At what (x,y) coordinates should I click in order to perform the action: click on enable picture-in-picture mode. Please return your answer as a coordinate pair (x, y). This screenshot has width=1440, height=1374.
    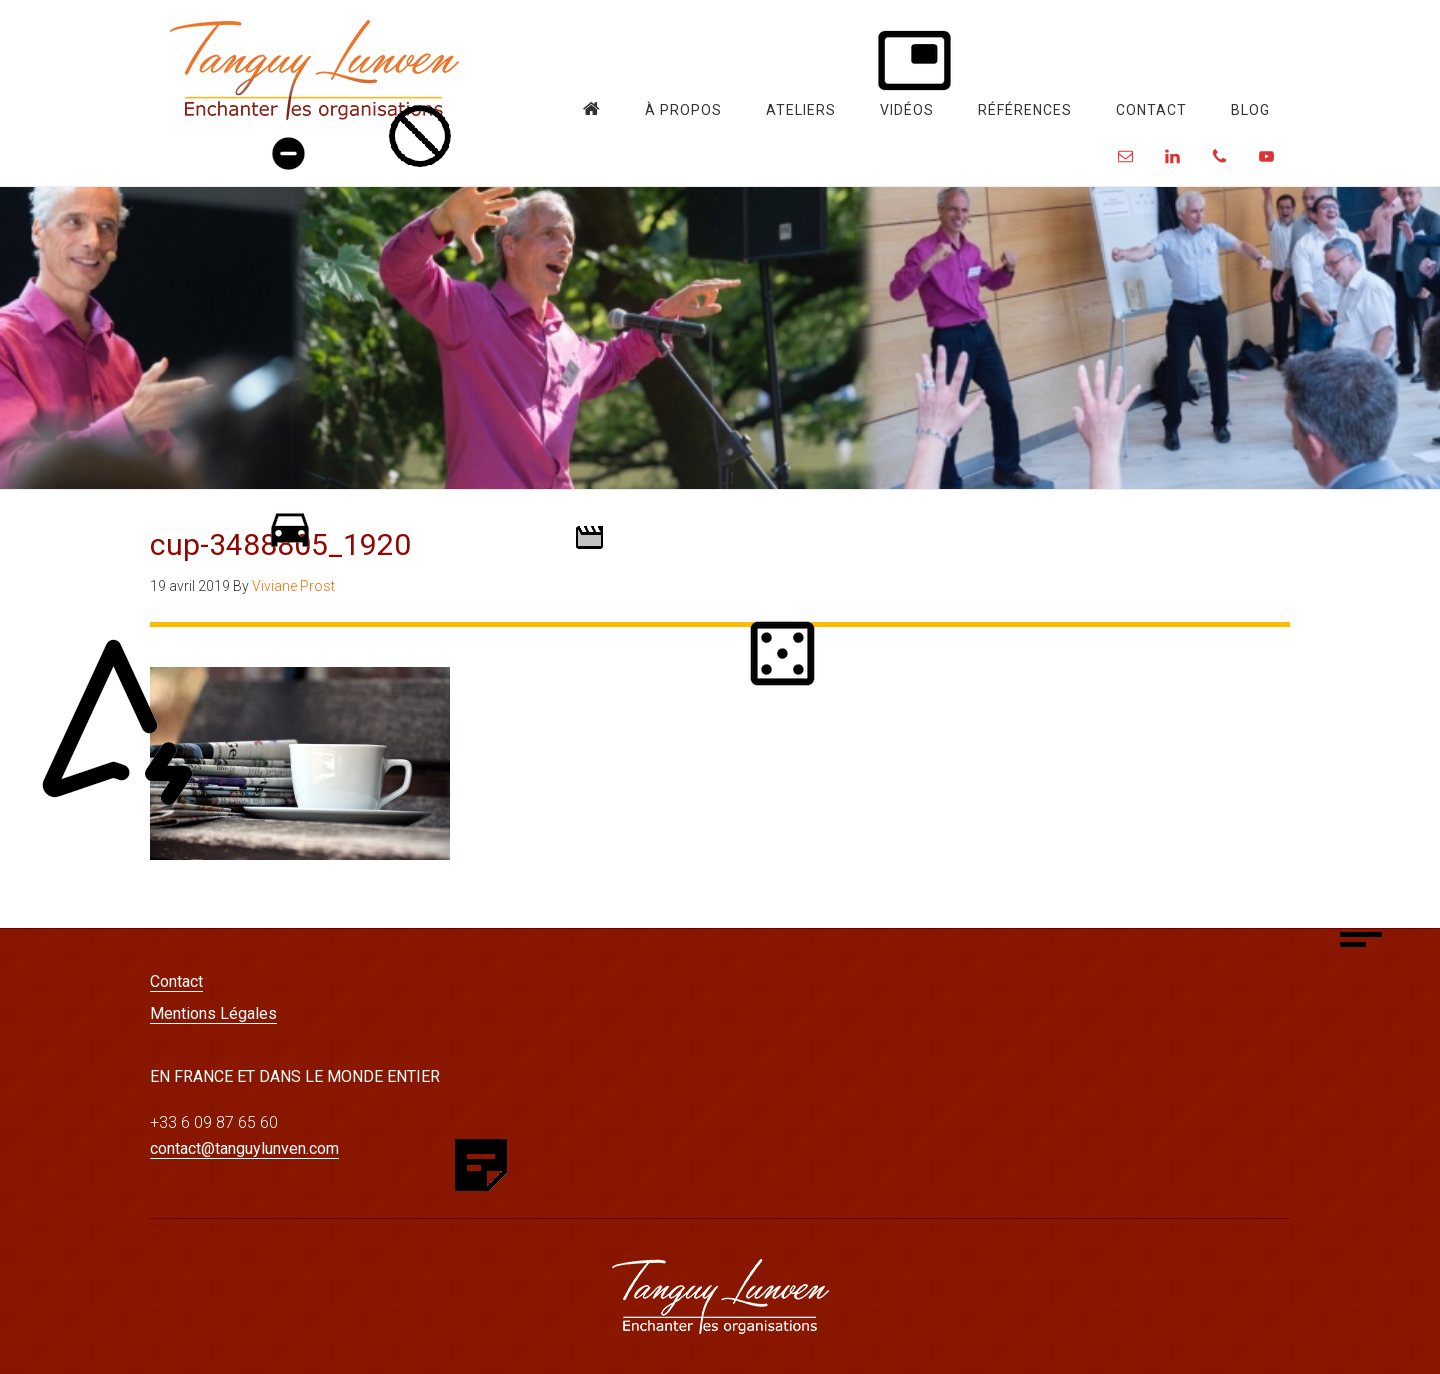
    Looking at the image, I should click on (914, 60).